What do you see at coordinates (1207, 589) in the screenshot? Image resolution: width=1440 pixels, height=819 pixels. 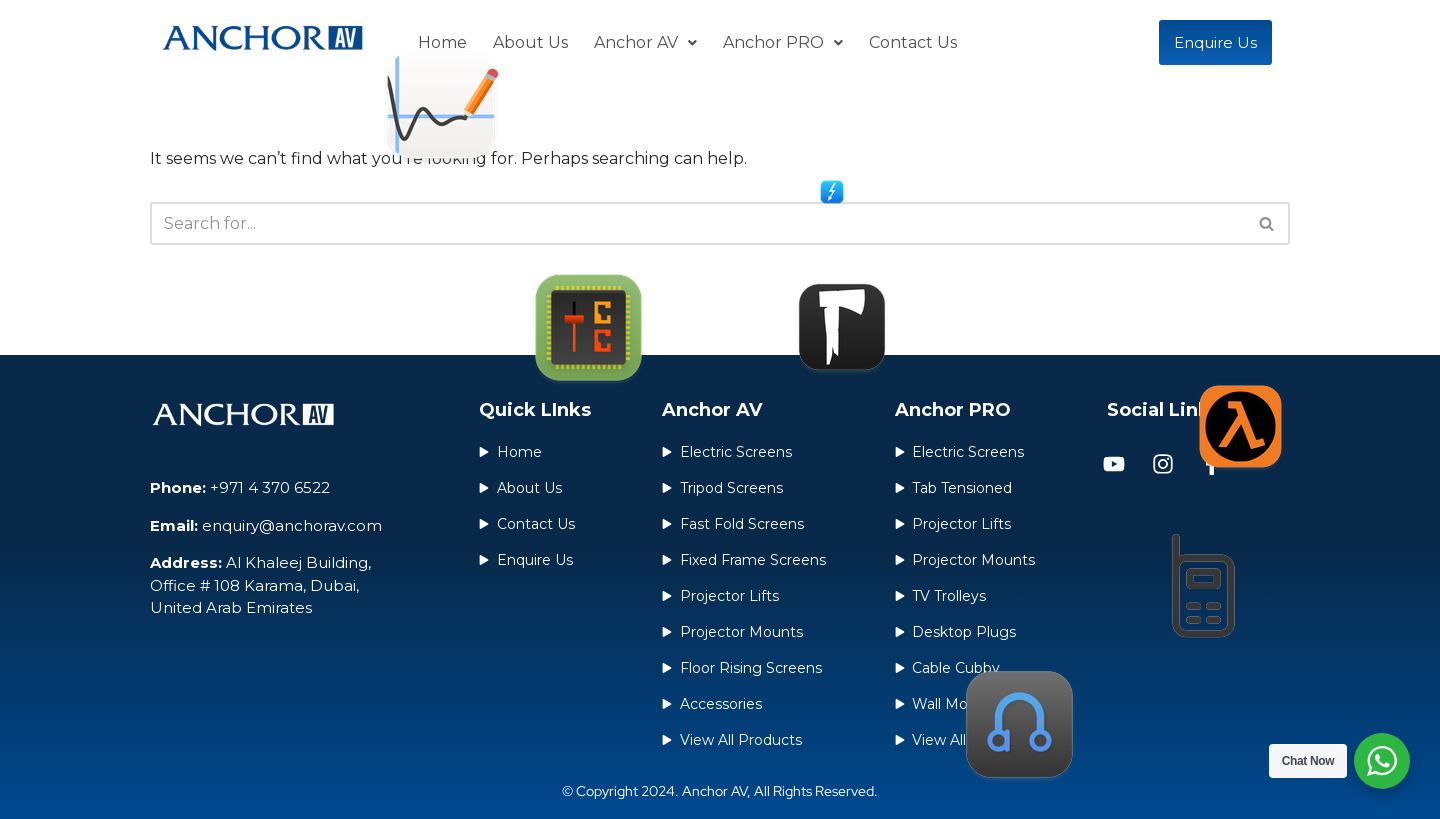 I see `call using a landline or desk phone` at bounding box center [1207, 589].